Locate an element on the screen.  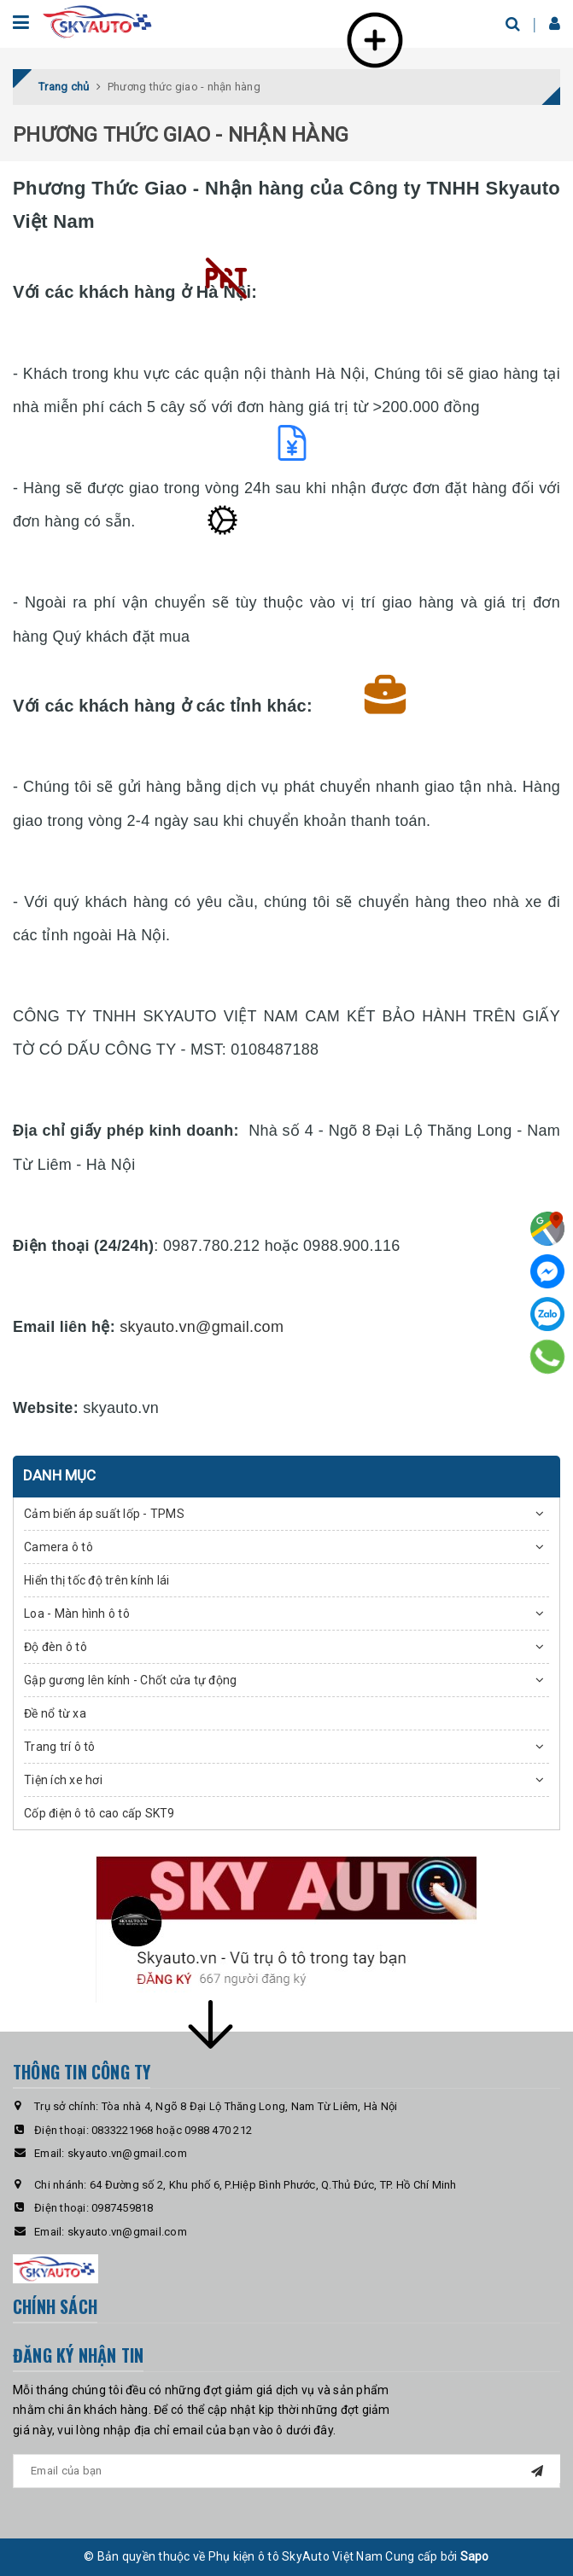
scroll down or view more content is located at coordinates (210, 2024).